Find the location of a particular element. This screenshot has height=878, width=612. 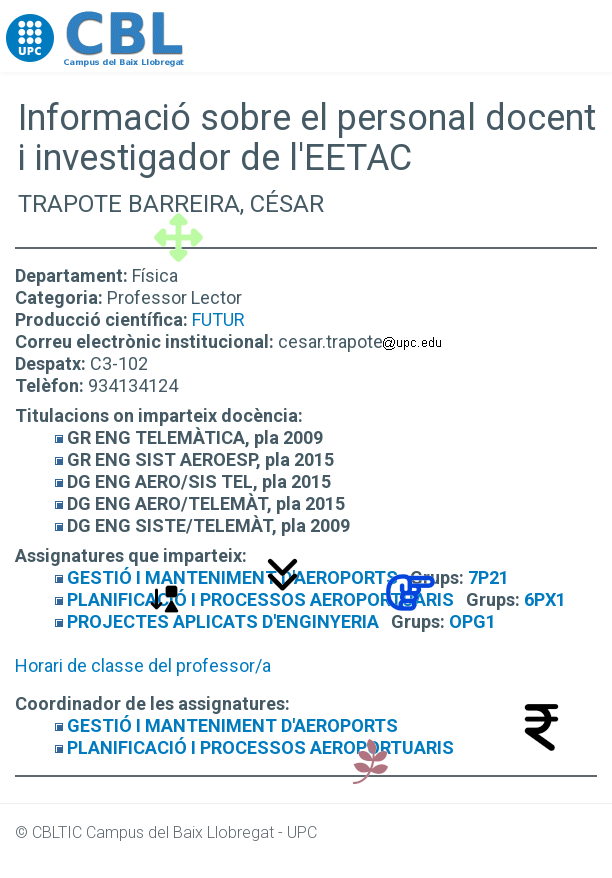

tap to continue or proceed to the next step is located at coordinates (410, 592).